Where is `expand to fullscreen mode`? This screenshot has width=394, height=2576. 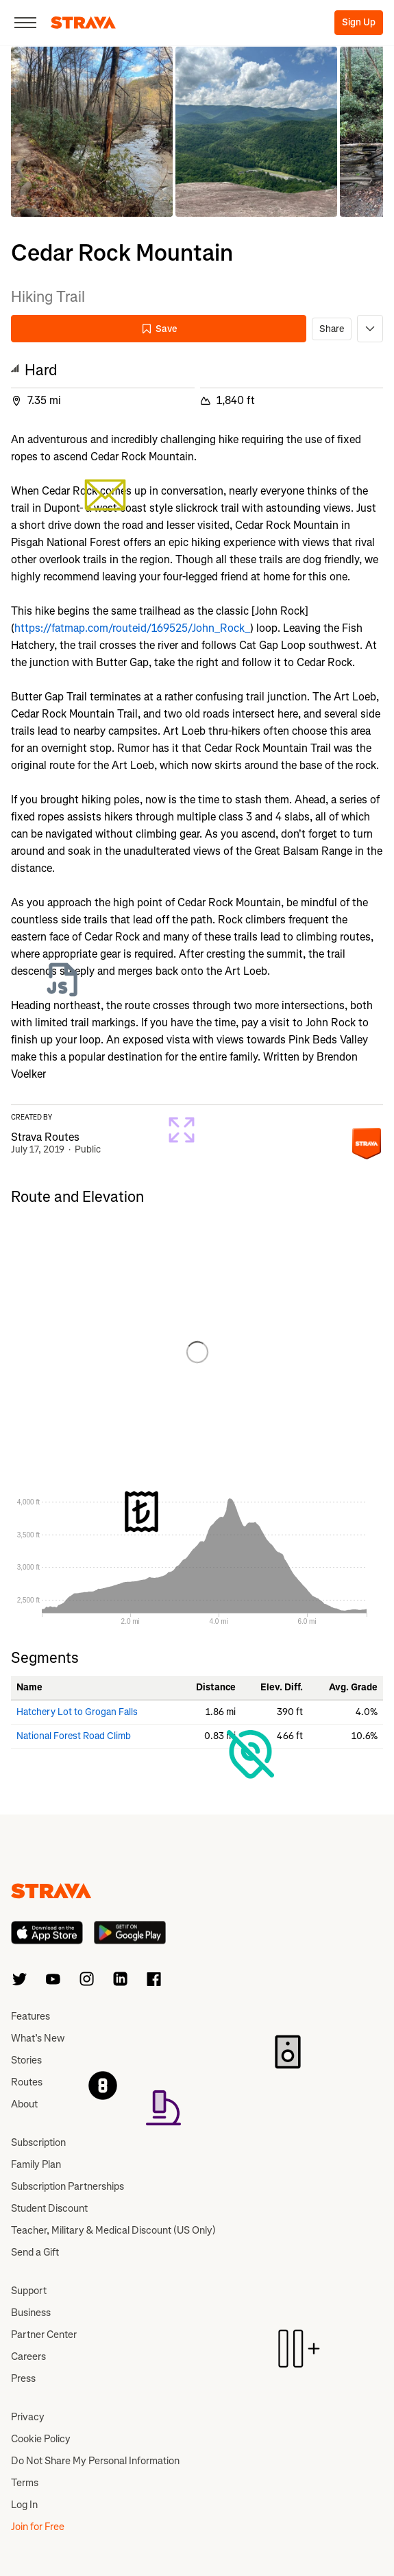
expand to fullscreen mode is located at coordinates (182, 1130).